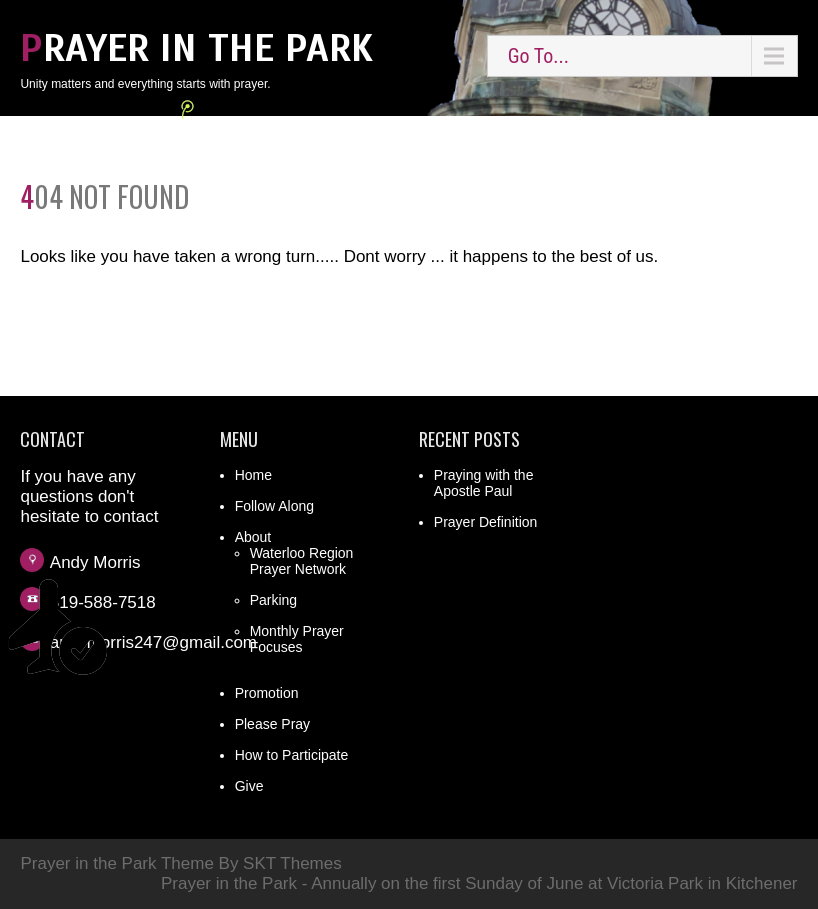  I want to click on flight booking confirmed, so click(54, 627).